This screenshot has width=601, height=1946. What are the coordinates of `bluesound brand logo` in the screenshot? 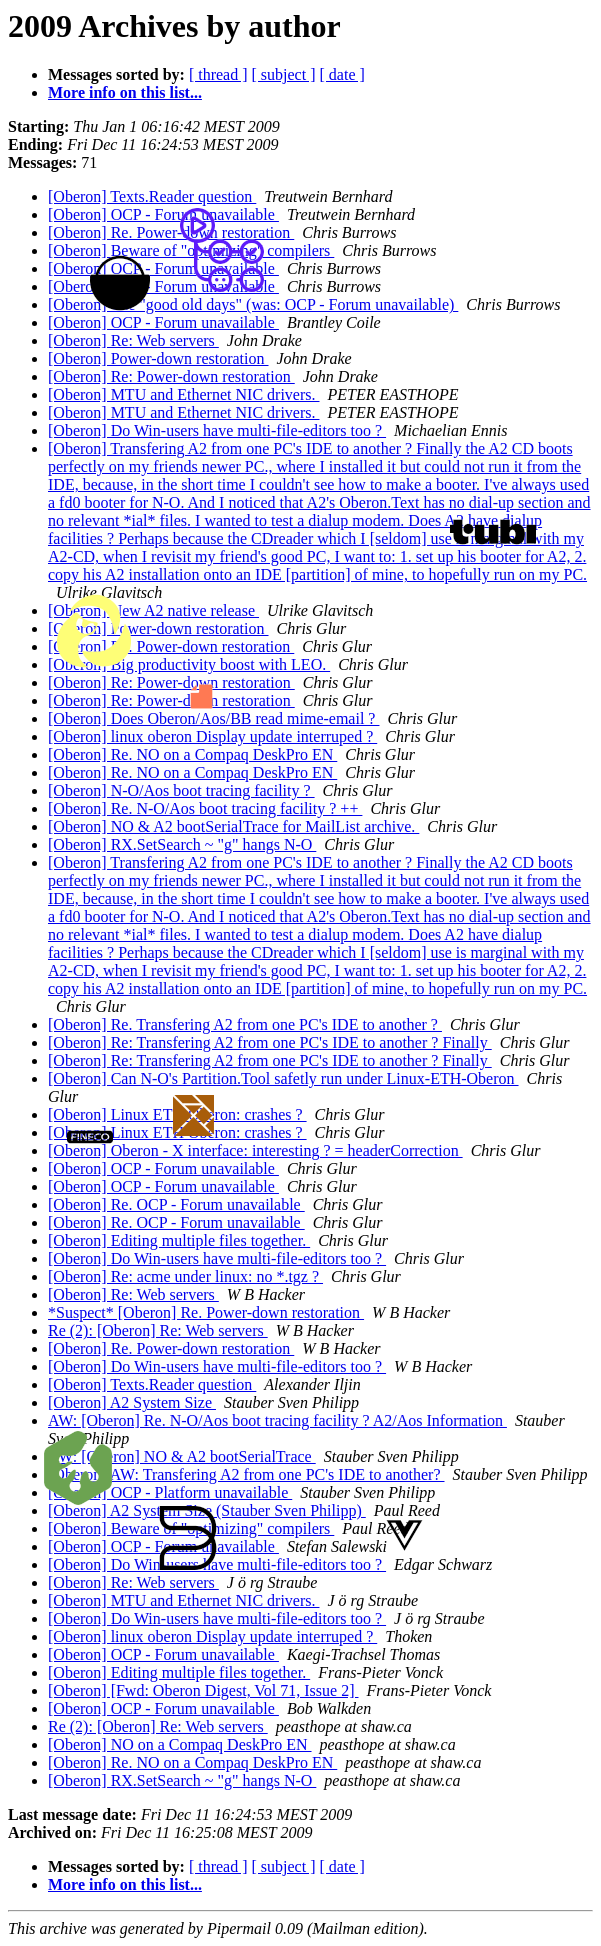 It's located at (188, 1538).